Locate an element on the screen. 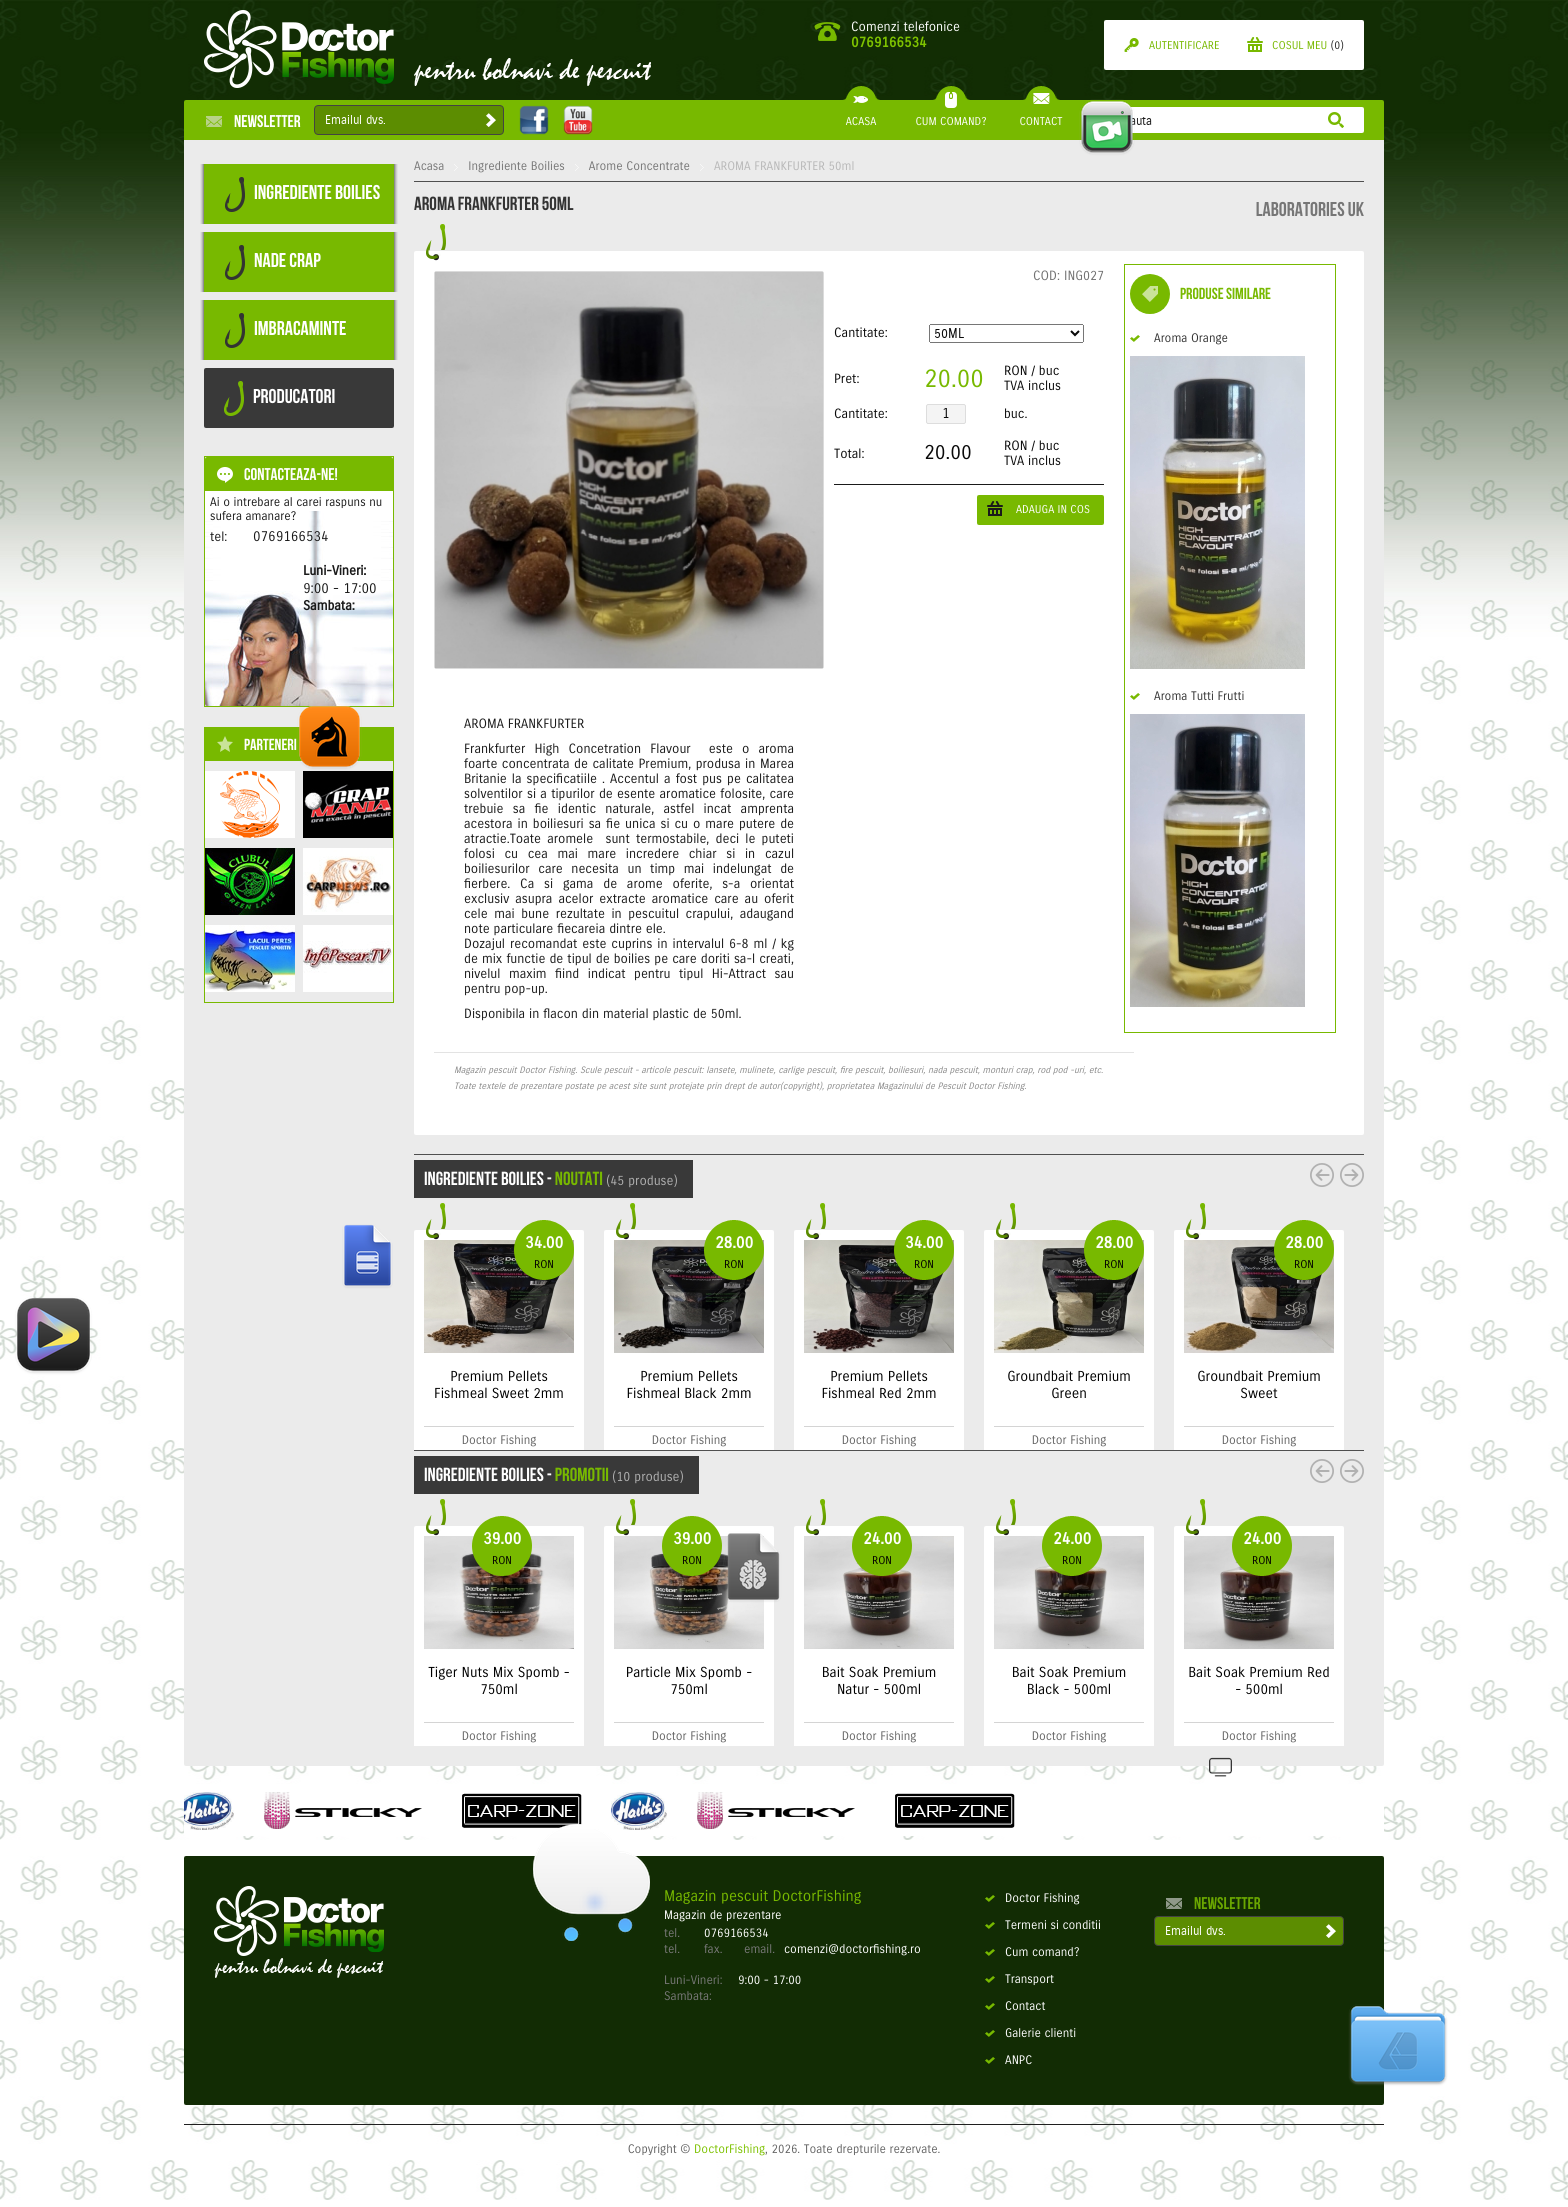  SMB network workgroup file type is located at coordinates (367, 1256).